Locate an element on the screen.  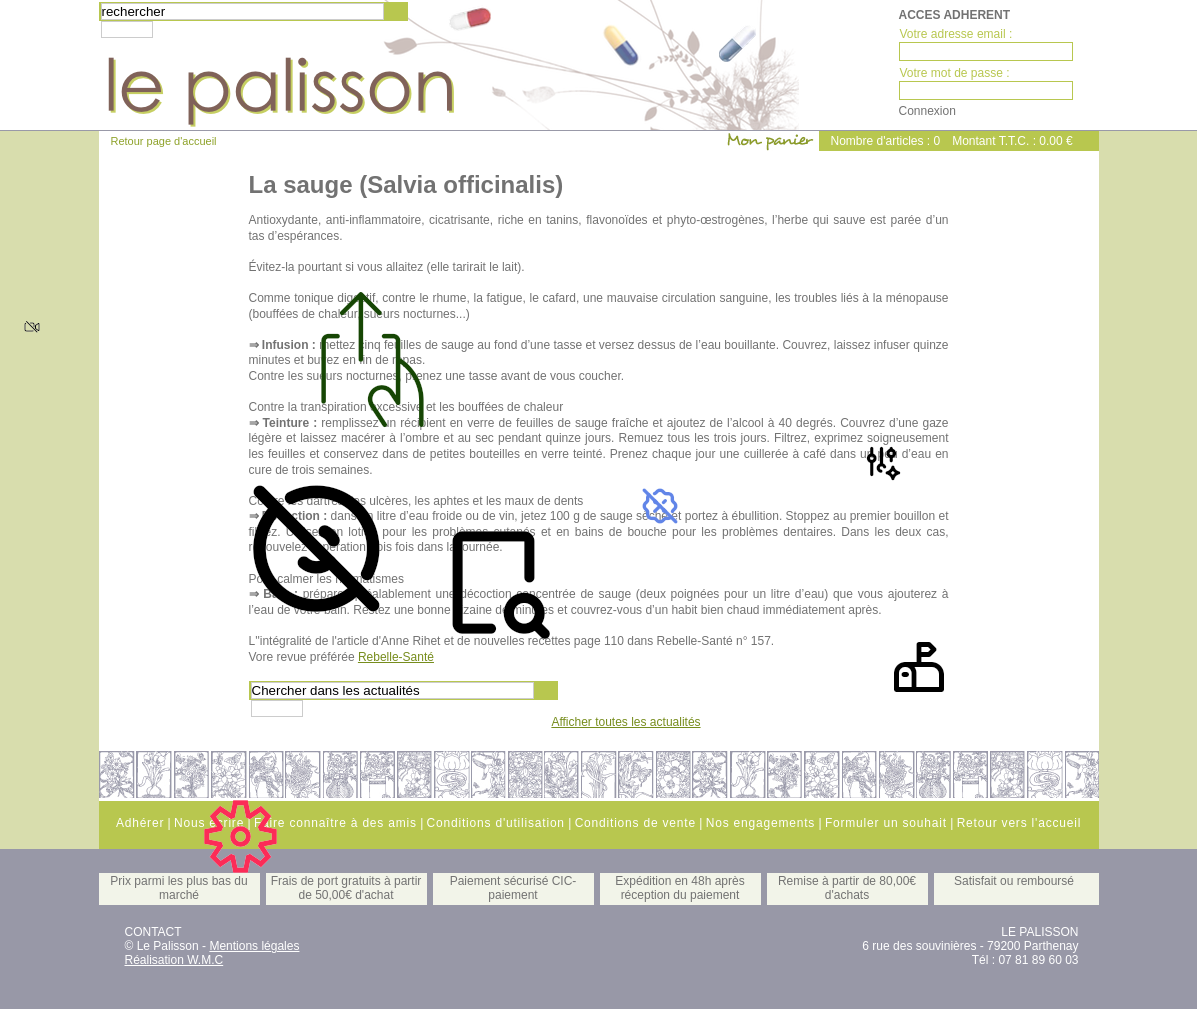
turn off camera or disable video is located at coordinates (32, 327).